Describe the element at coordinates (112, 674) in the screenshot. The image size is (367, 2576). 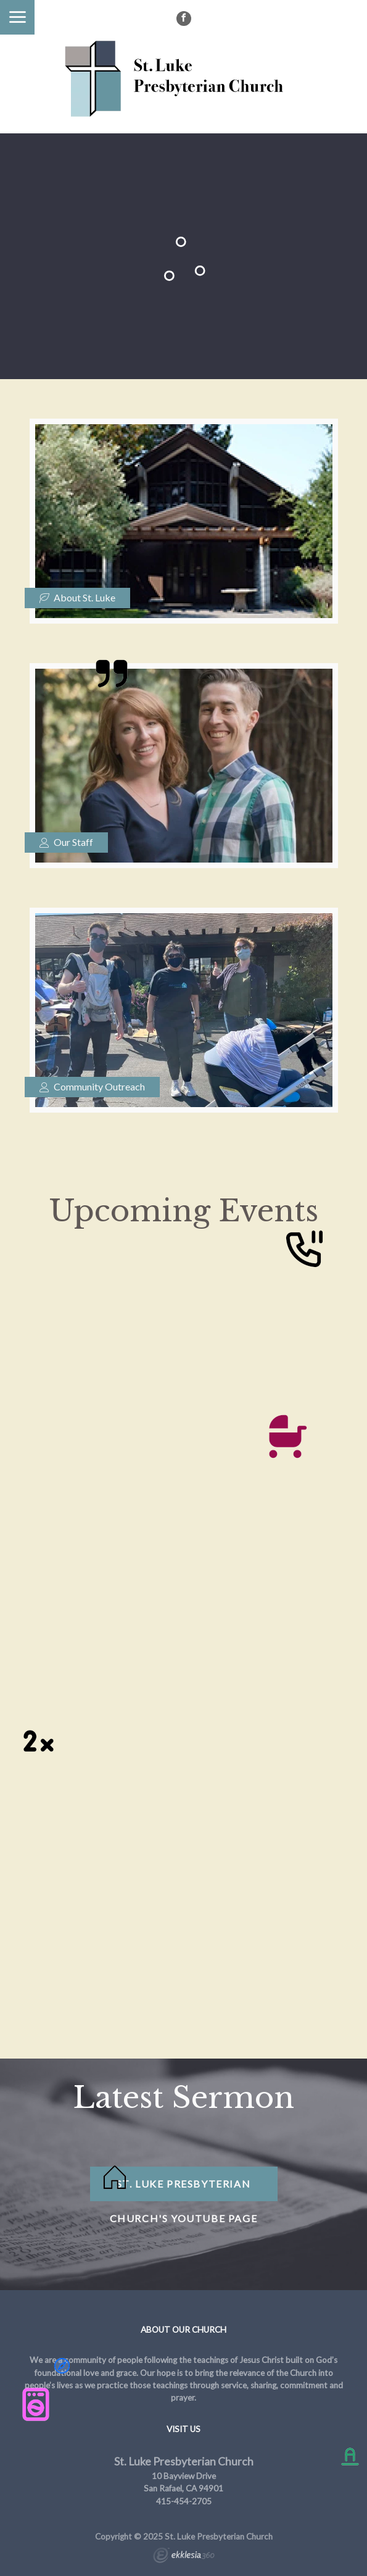
I see `insert a quotation or blockquote` at that location.